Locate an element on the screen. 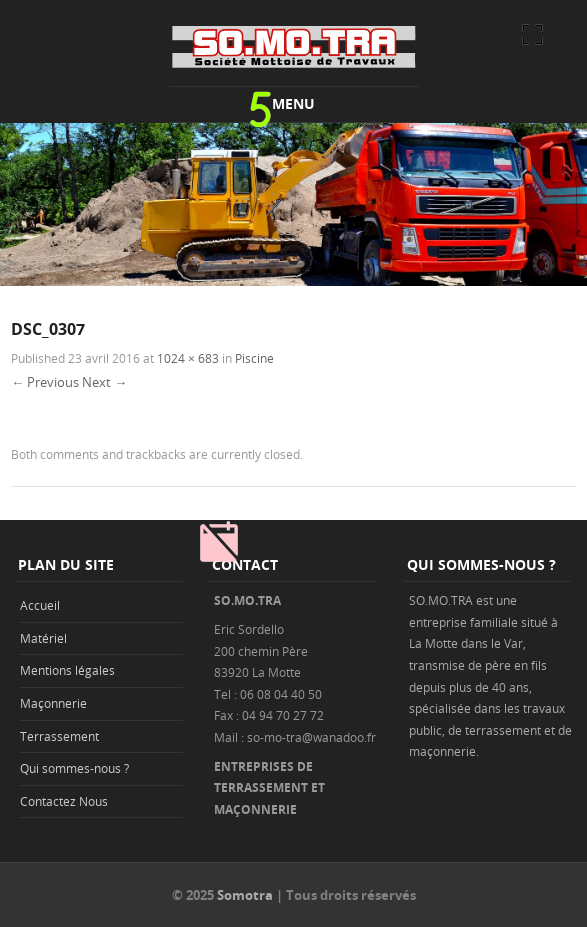 Image resolution: width=587 pixels, height=927 pixels. enter fullscreen mode is located at coordinates (532, 34).